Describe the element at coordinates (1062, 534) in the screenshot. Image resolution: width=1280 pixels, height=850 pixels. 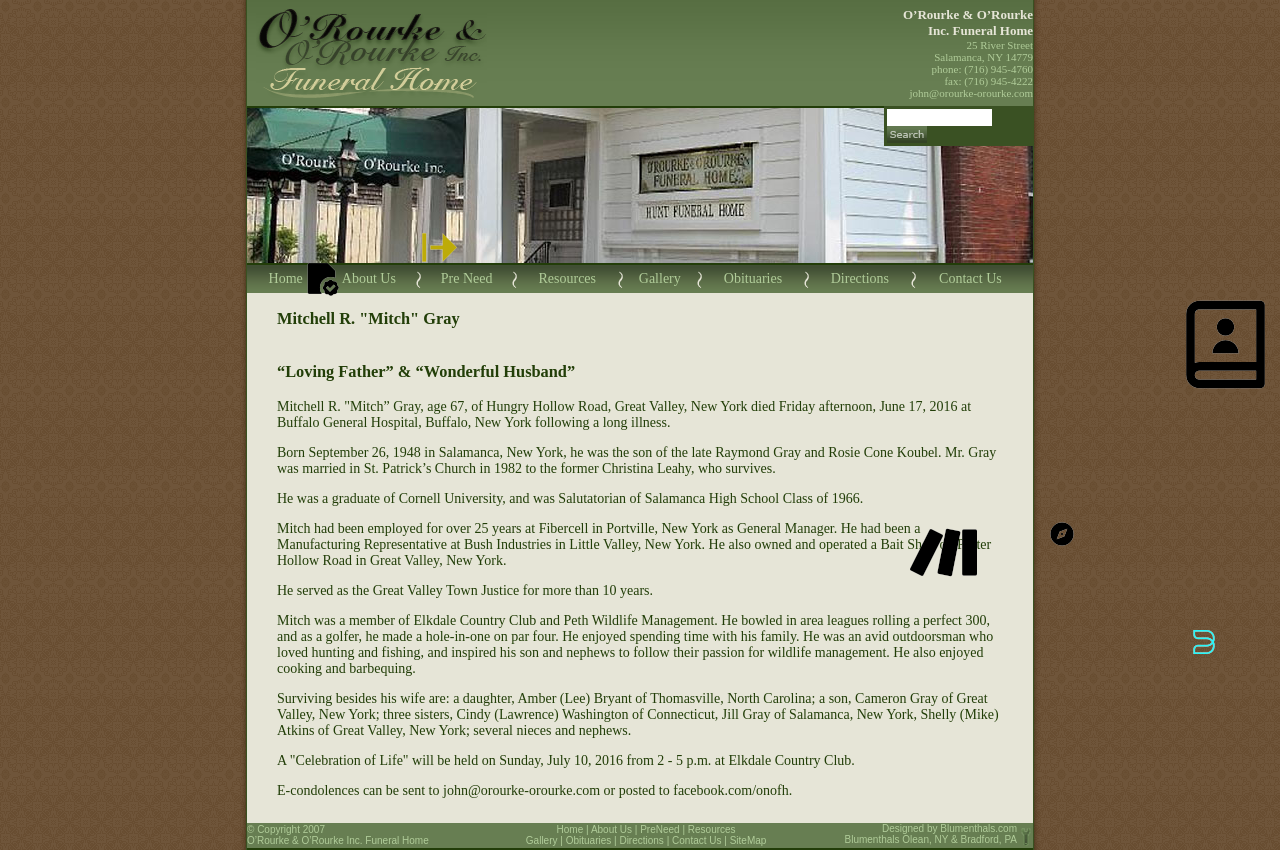
I see `open compass or navigation app` at that location.